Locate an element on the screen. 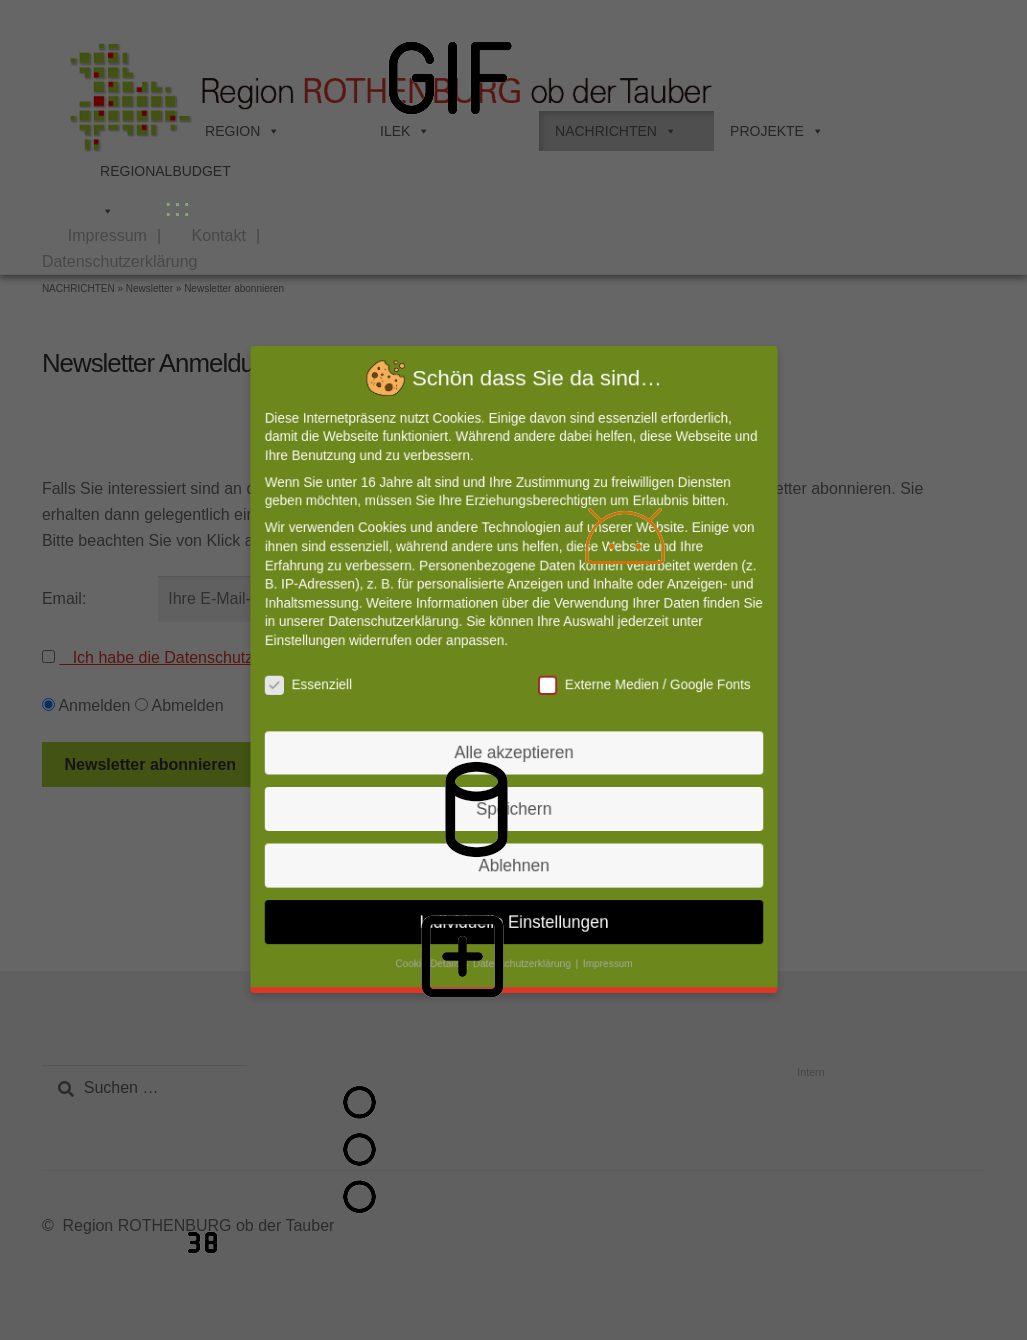 The height and width of the screenshot is (1340, 1027). indicates item number 38 in a list or sequence is located at coordinates (202, 1242).